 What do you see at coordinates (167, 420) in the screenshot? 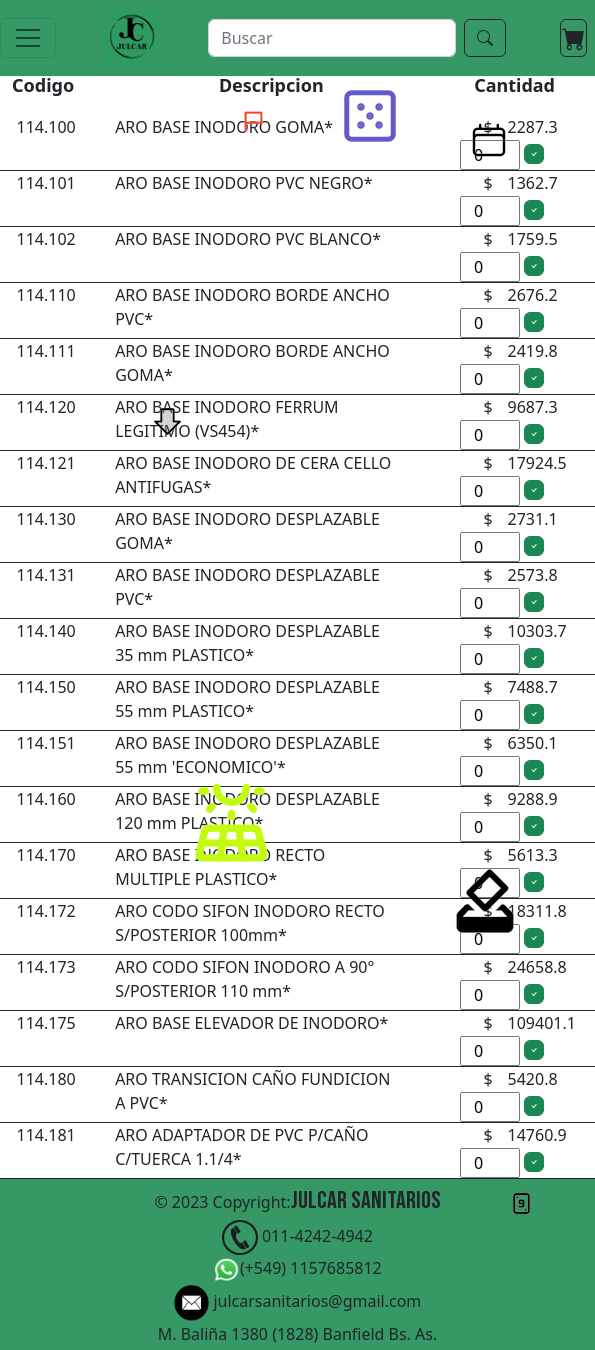
I see `download file or content` at bounding box center [167, 420].